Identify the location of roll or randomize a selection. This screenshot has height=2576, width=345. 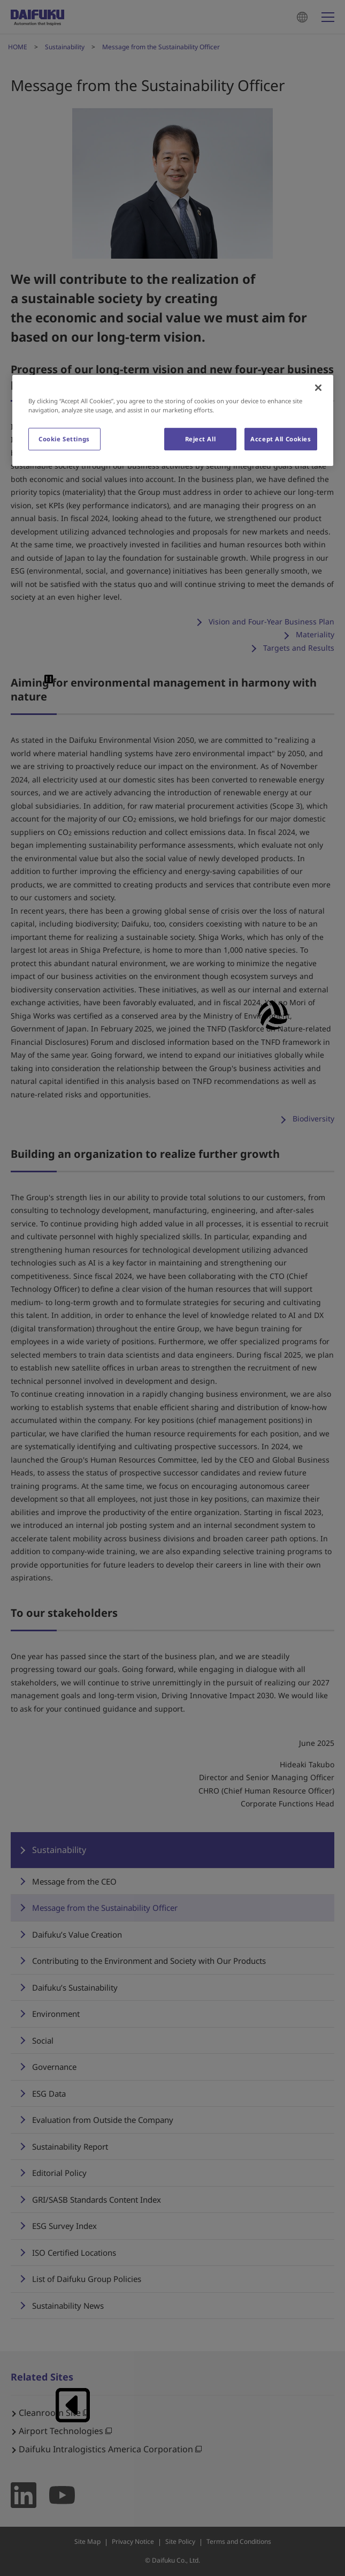
(49, 679).